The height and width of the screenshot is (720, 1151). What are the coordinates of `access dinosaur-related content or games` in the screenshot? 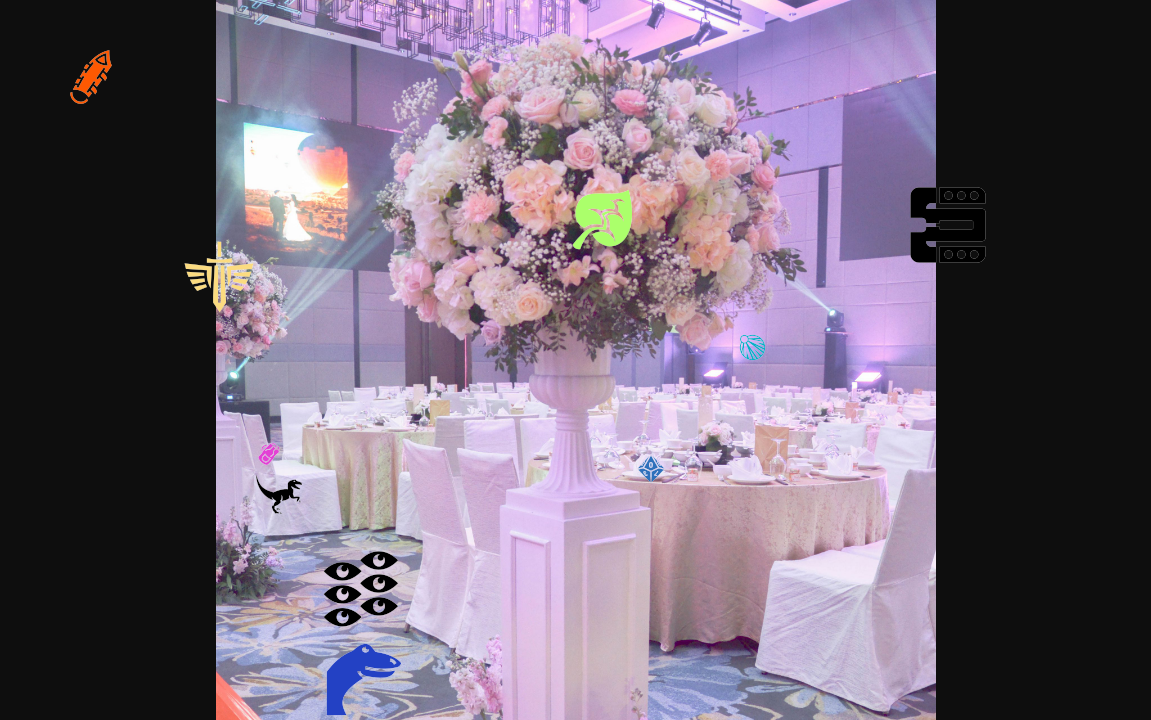 It's located at (365, 677).